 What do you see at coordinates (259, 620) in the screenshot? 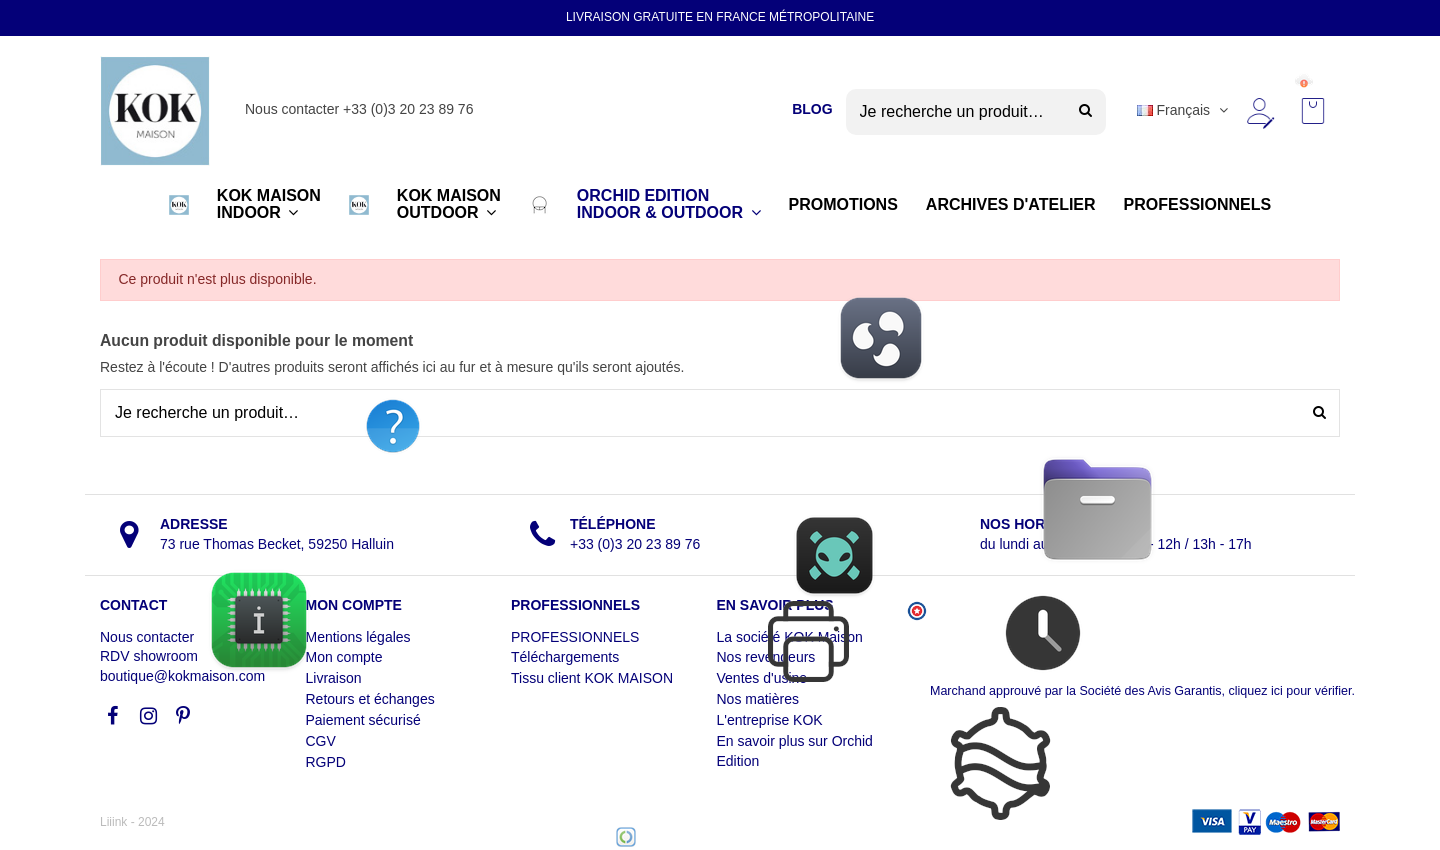
I see `open hwloc hardware locality utility` at bounding box center [259, 620].